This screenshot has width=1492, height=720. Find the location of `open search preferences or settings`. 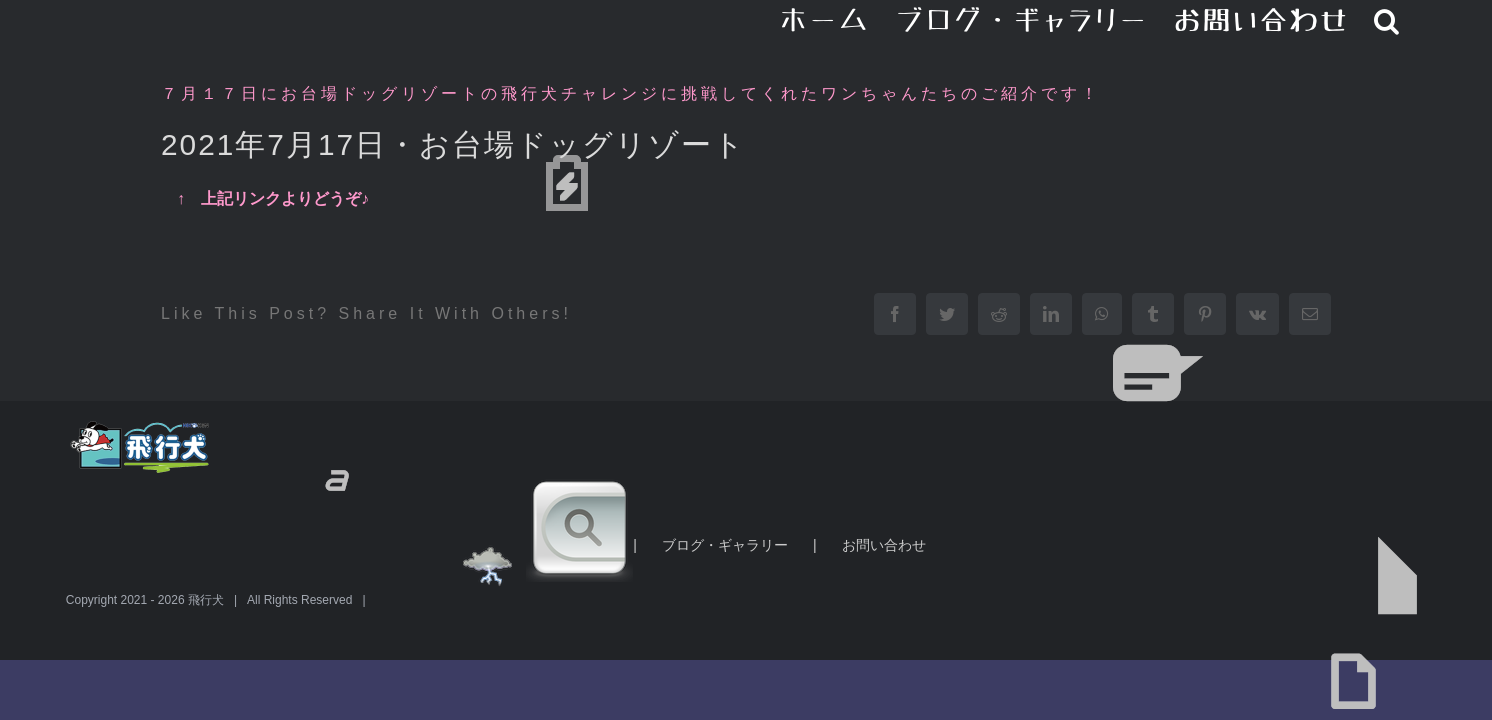

open search preferences or settings is located at coordinates (579, 528).